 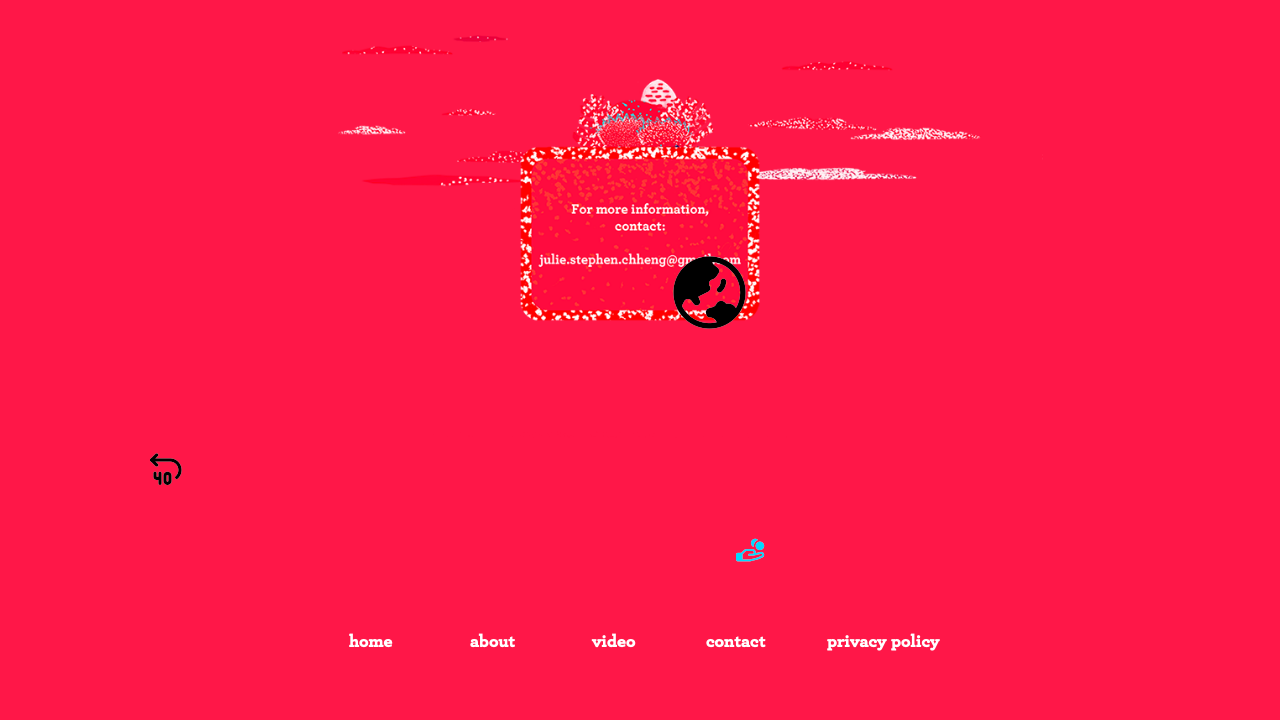 I want to click on view asia-australia region settings, so click(x=709, y=292).